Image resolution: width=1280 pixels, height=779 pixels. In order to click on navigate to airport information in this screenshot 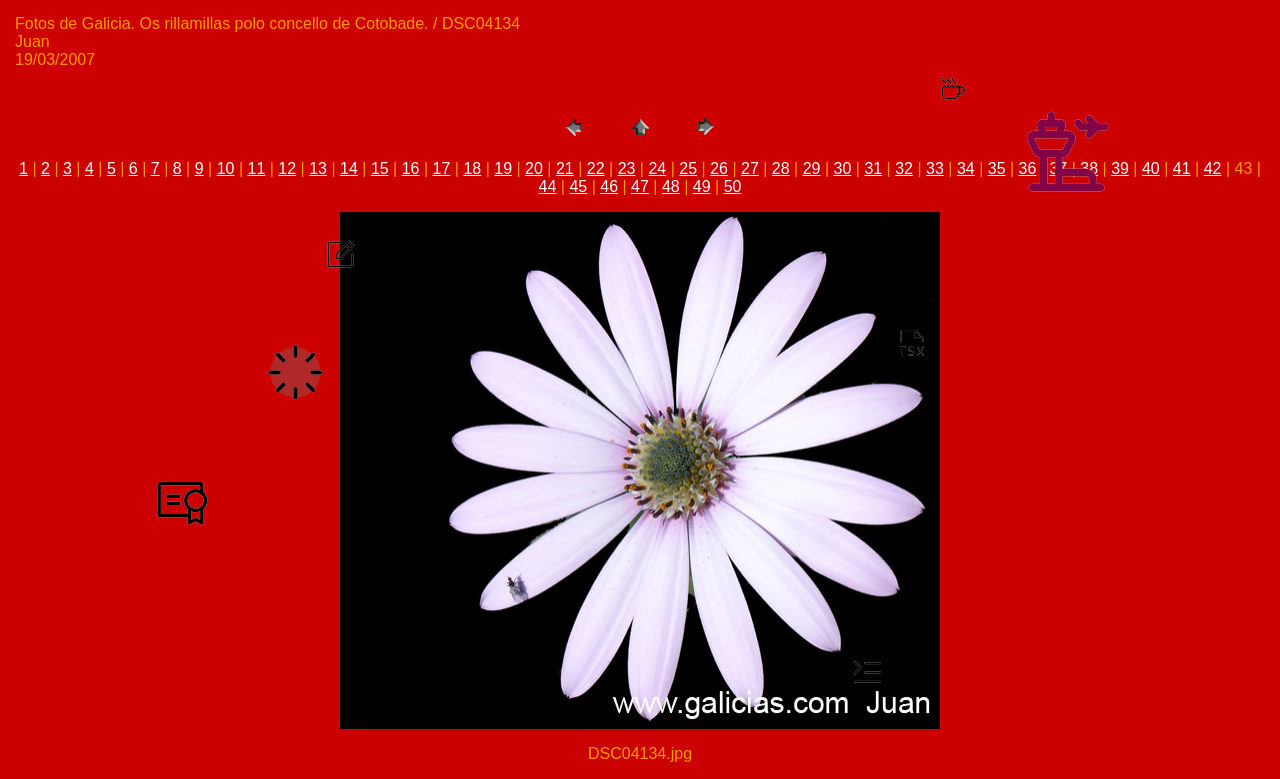, I will do `click(1066, 153)`.